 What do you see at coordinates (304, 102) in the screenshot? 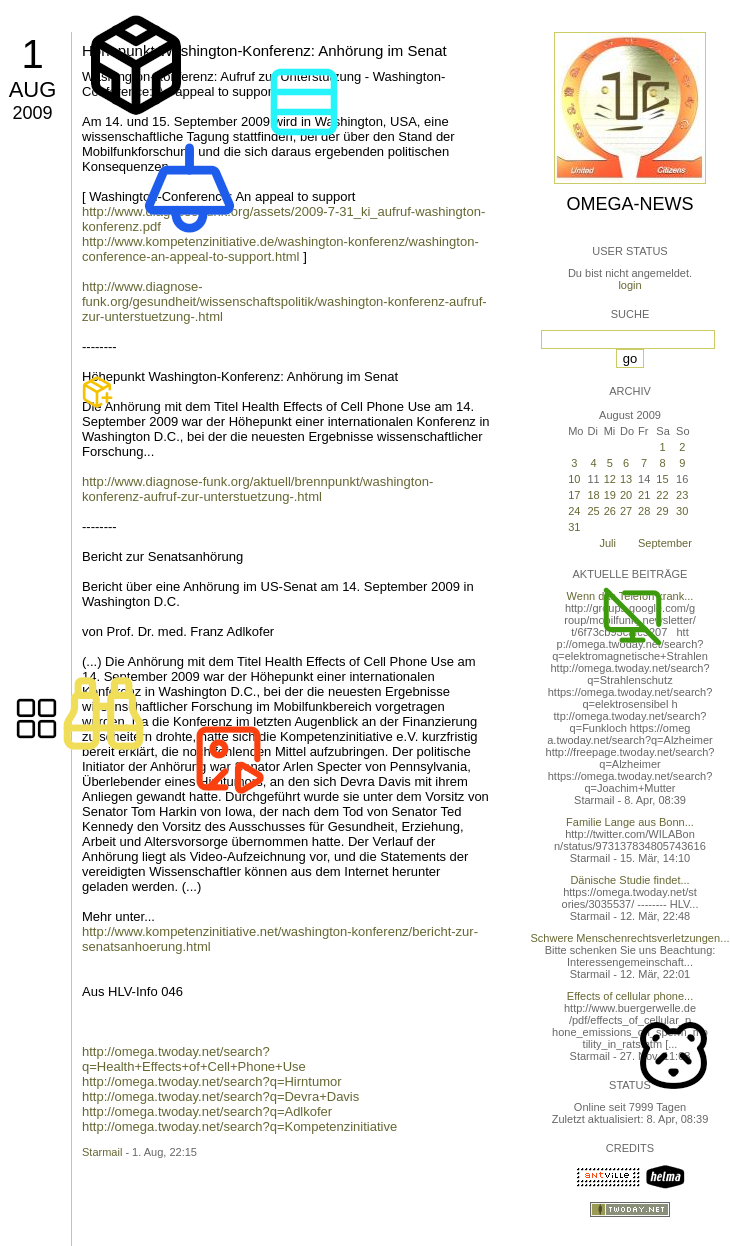
I see `switch to list view` at bounding box center [304, 102].